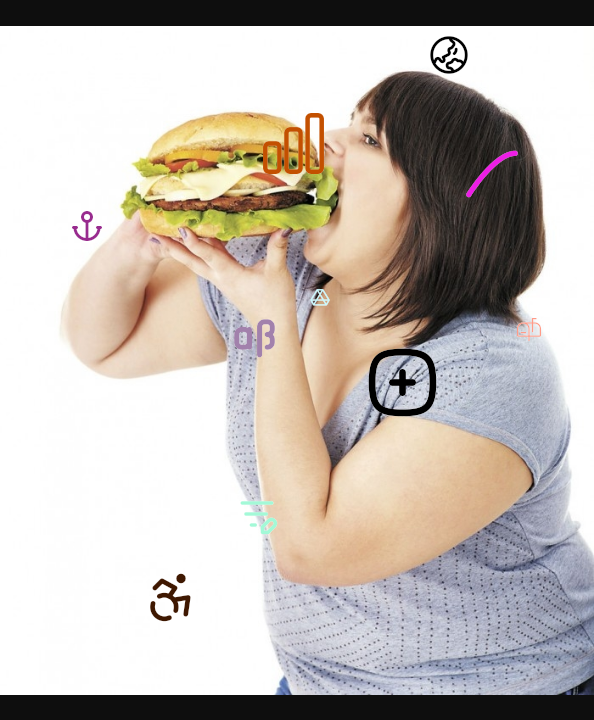 The image size is (594, 720). I want to click on add a new item, so click(402, 382).